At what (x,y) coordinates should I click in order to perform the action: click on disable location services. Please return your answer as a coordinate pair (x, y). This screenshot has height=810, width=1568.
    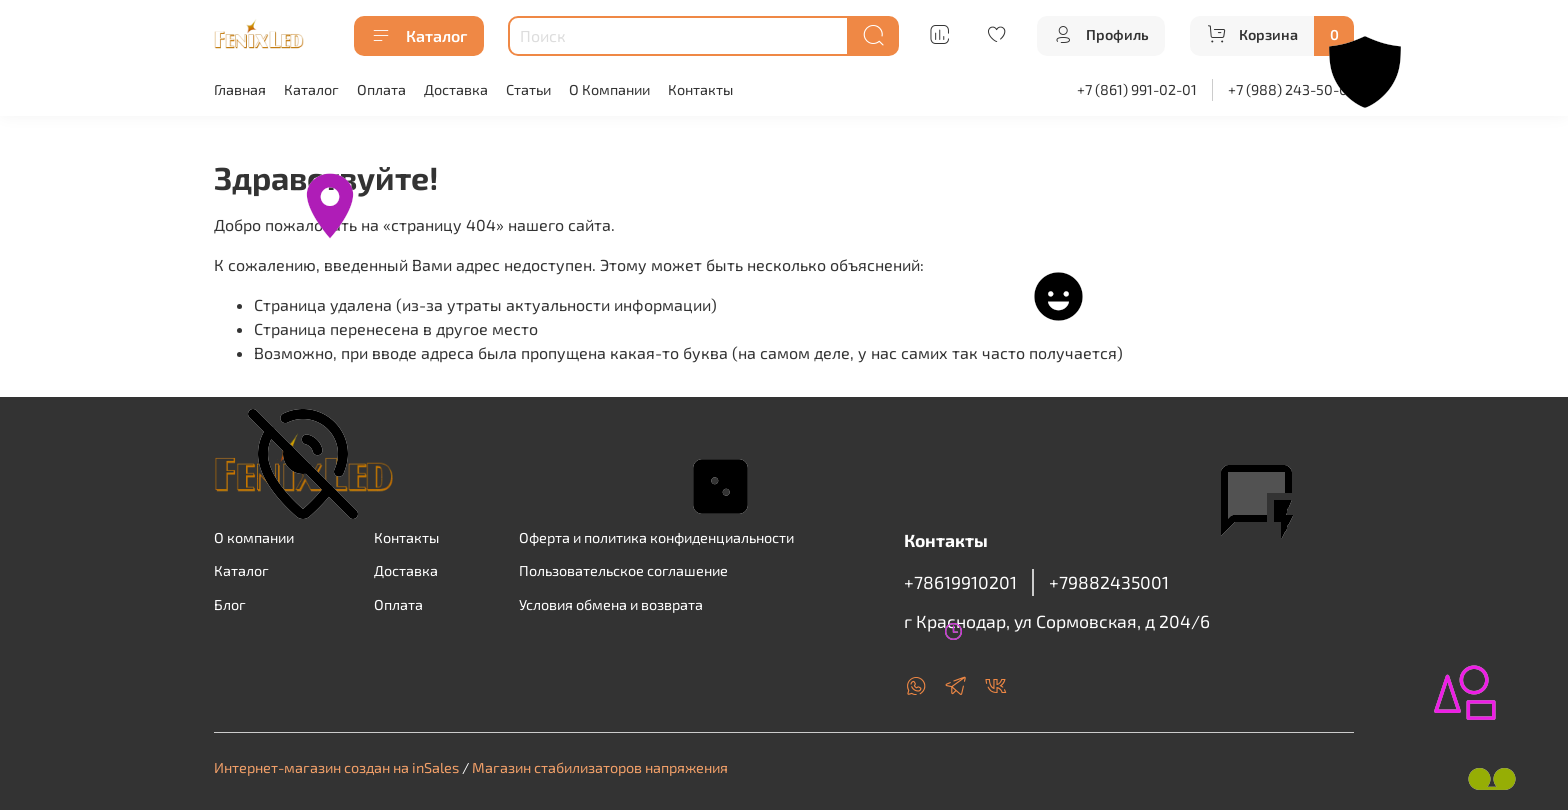
    Looking at the image, I should click on (303, 464).